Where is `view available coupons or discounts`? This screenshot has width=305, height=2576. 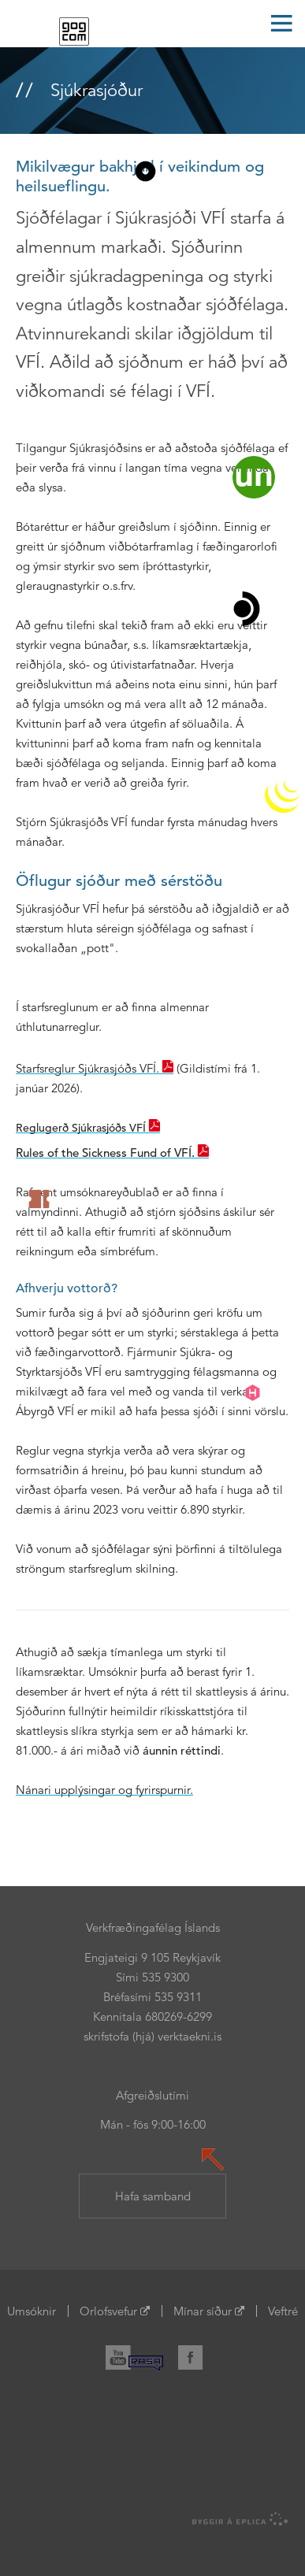
view available coupons or discounts is located at coordinates (39, 1199).